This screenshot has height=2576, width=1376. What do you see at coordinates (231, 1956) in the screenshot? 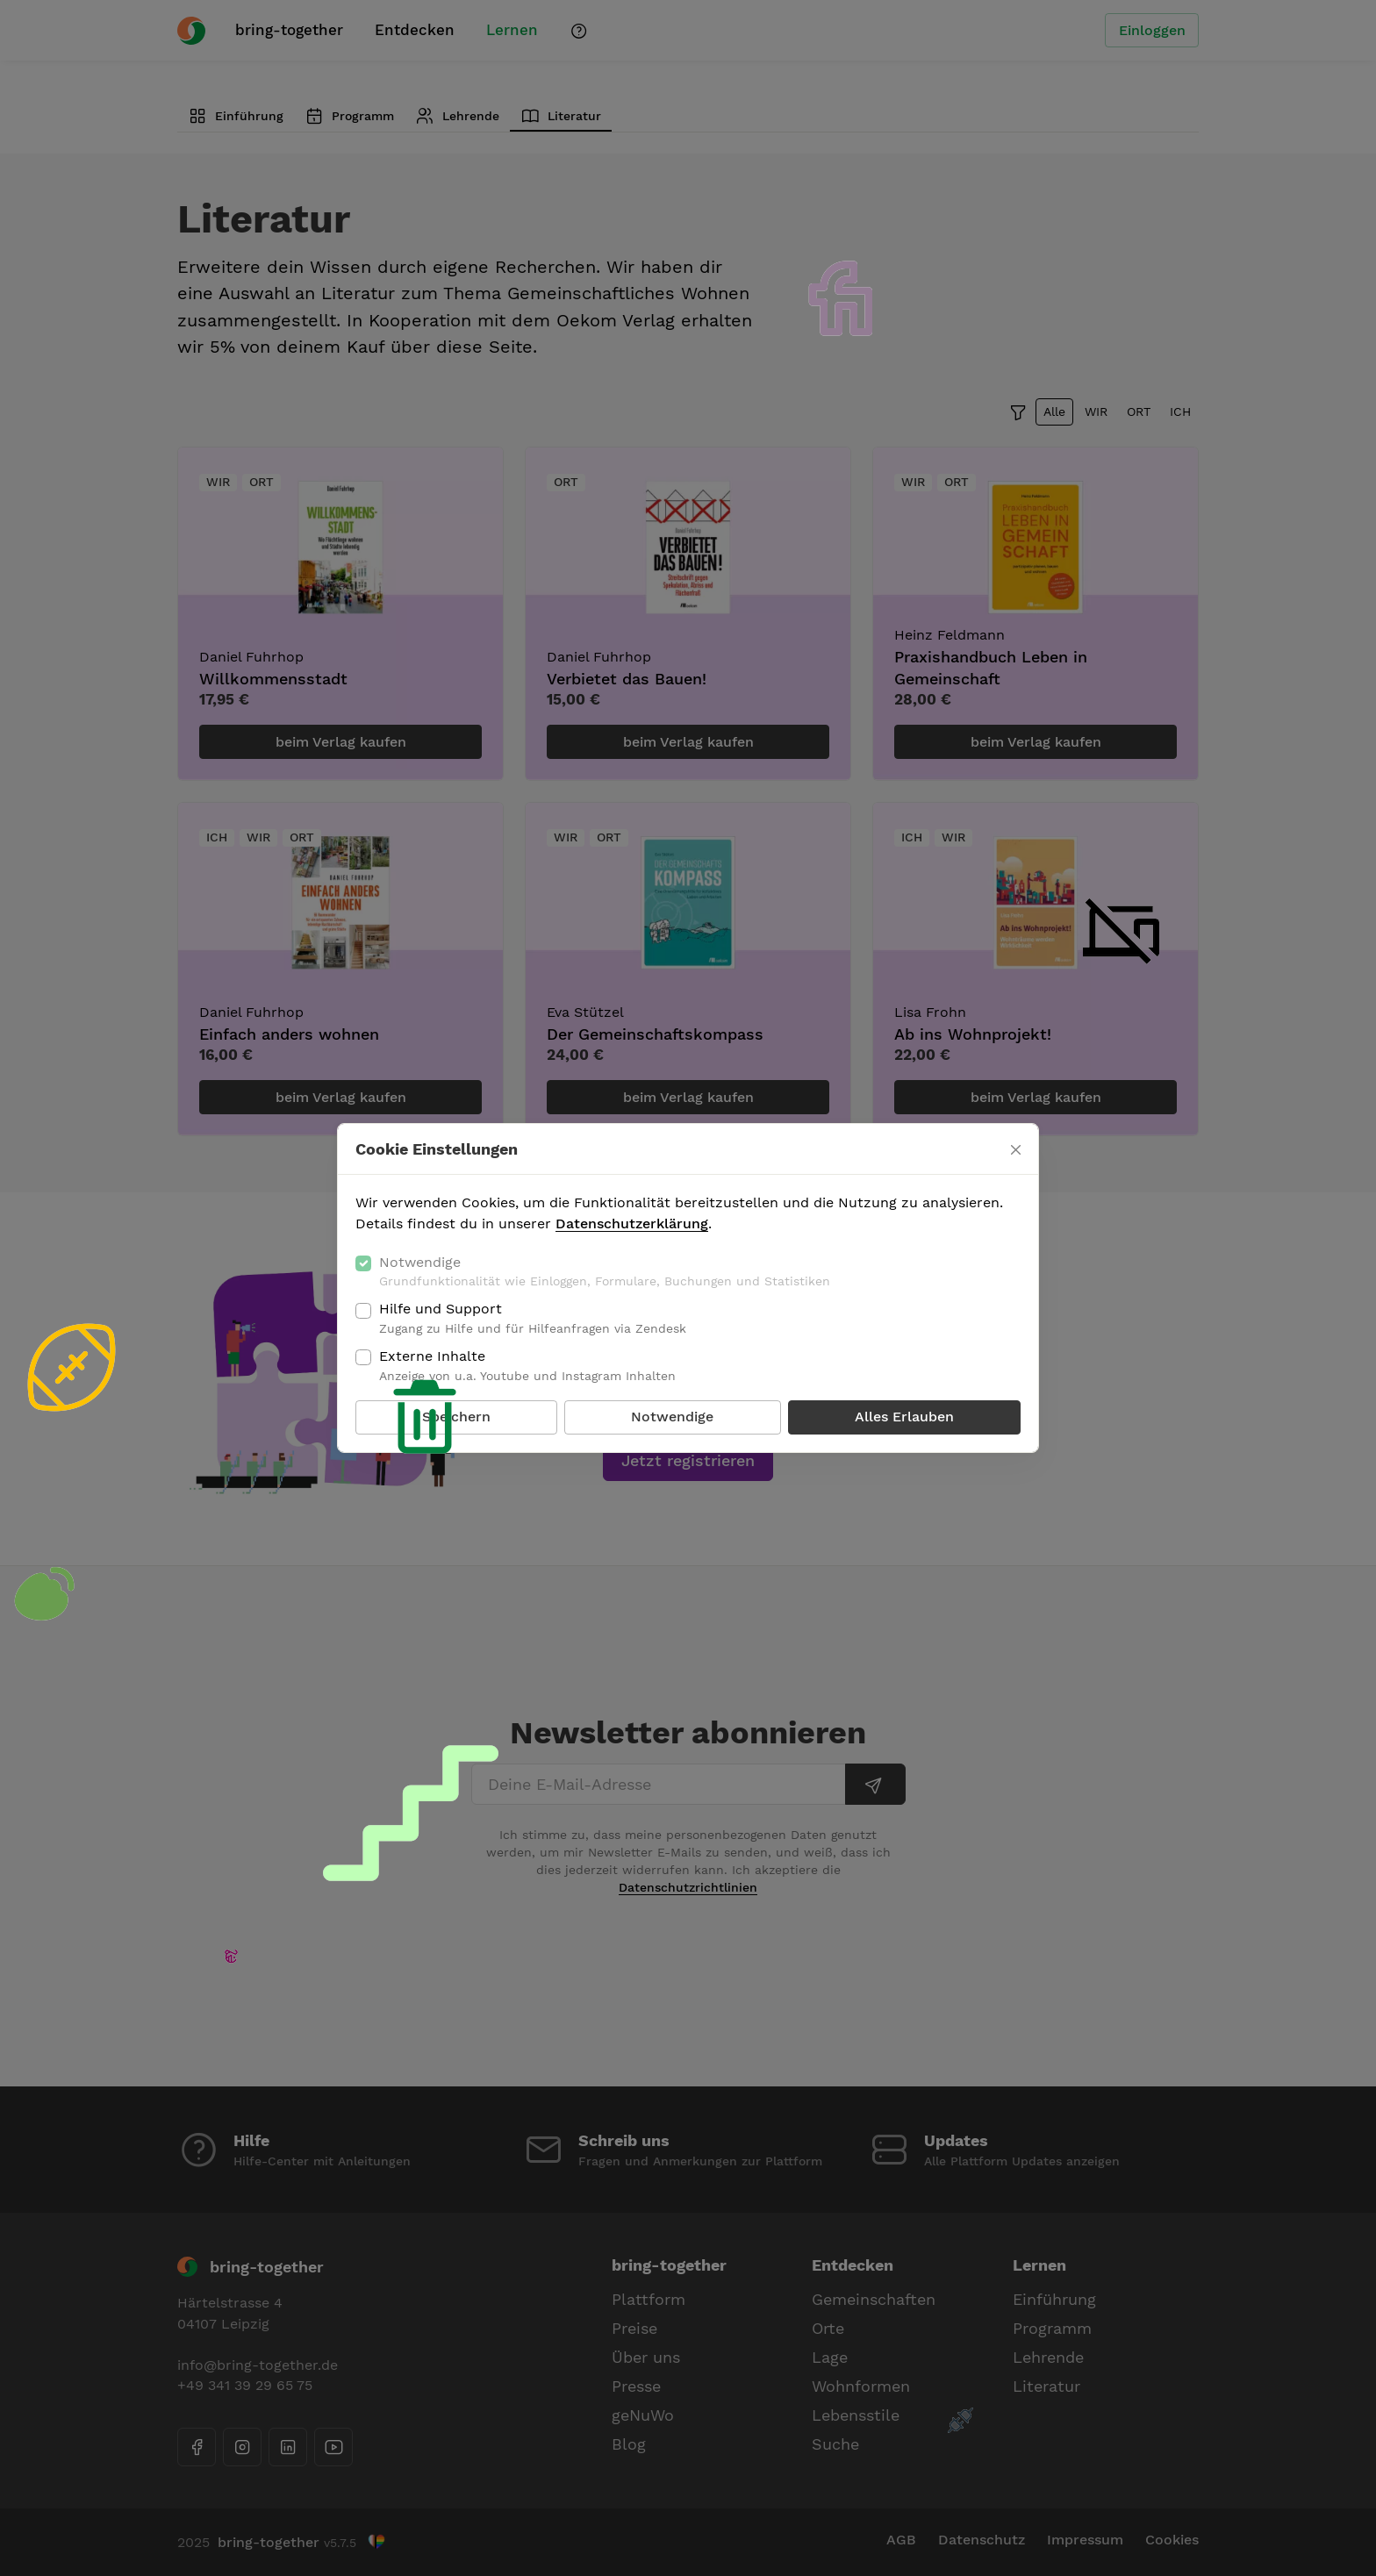
I see `open the New York Times app` at bounding box center [231, 1956].